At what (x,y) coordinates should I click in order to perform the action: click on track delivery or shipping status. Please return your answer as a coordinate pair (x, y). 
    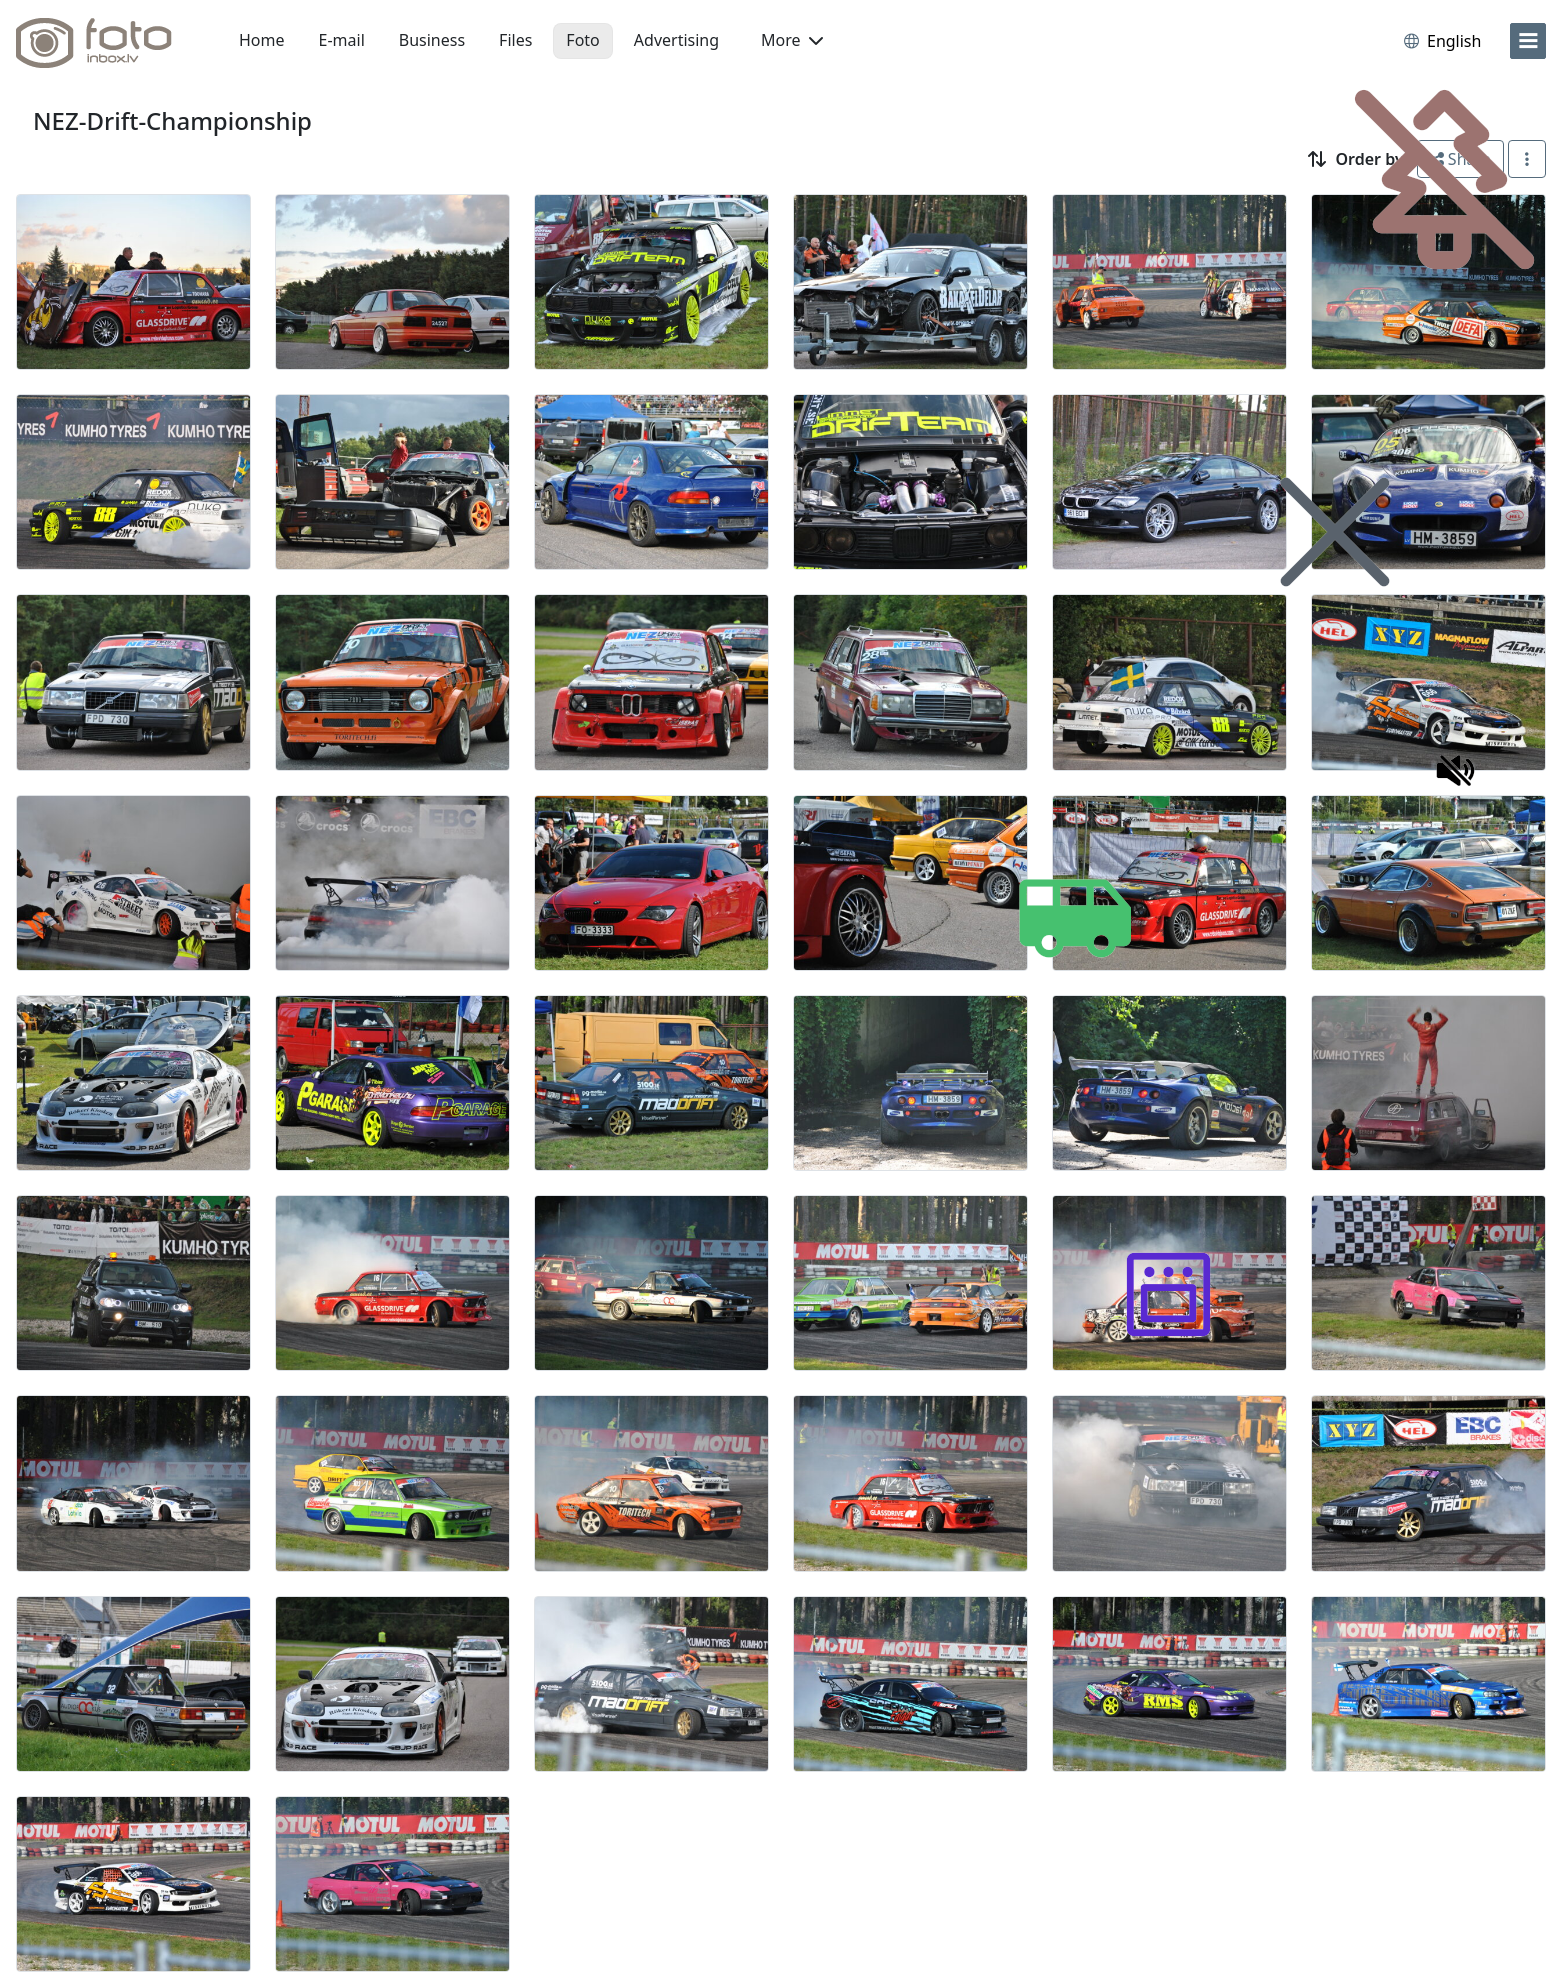
    Looking at the image, I should click on (1071, 916).